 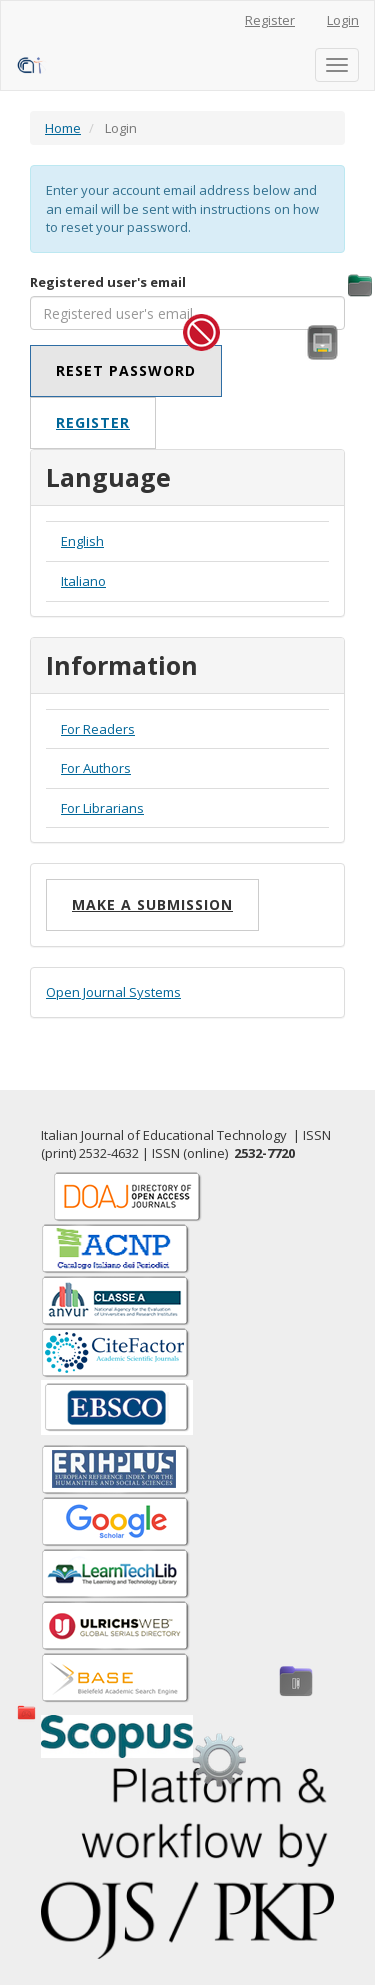 I want to click on delete selected item, so click(x=201, y=332).